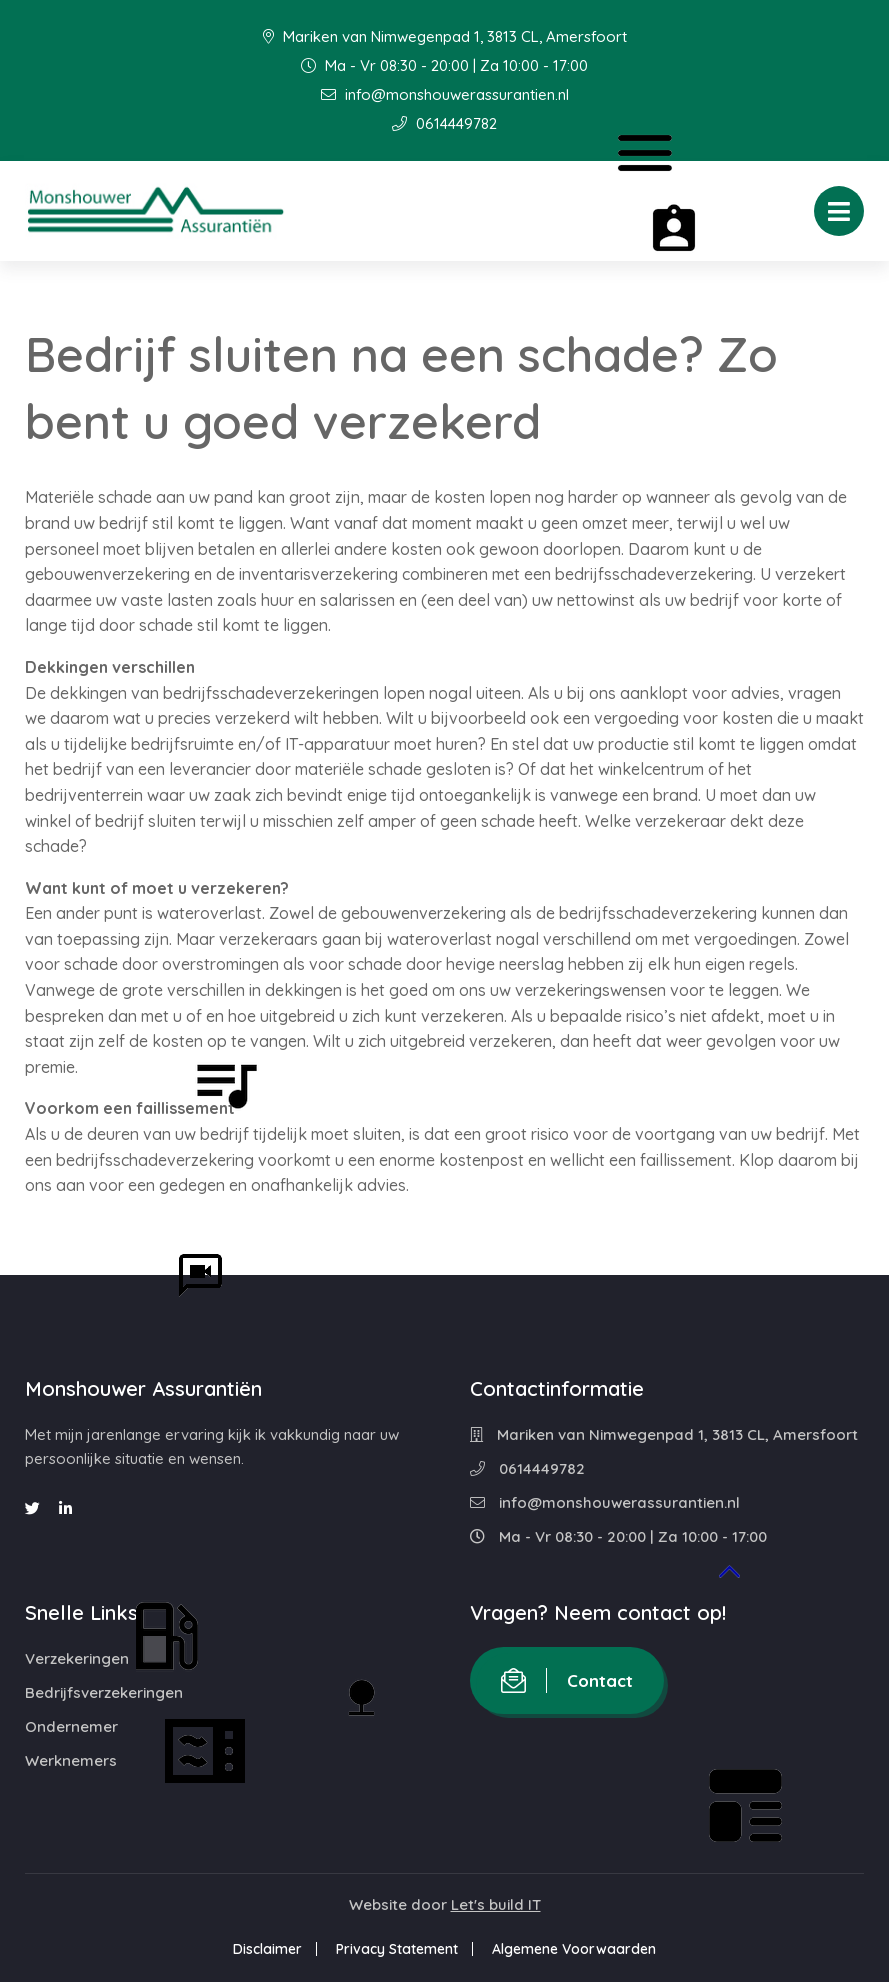  What do you see at coordinates (200, 1275) in the screenshot?
I see `start a video chat conversation` at bounding box center [200, 1275].